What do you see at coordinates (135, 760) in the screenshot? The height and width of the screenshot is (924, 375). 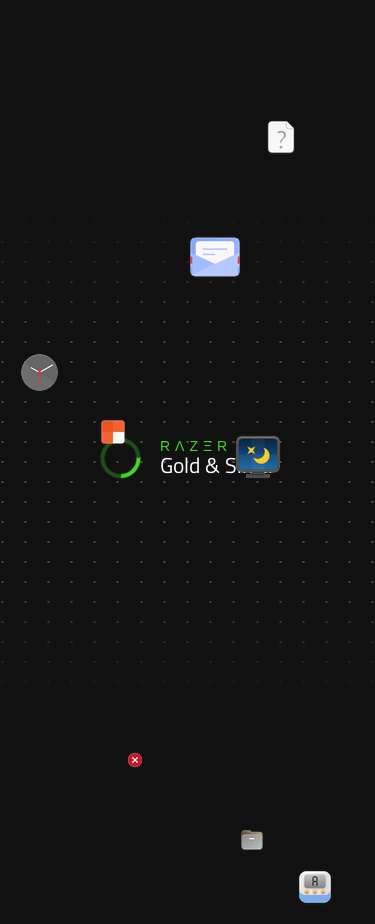 I see `stop or cancel the current action` at bounding box center [135, 760].